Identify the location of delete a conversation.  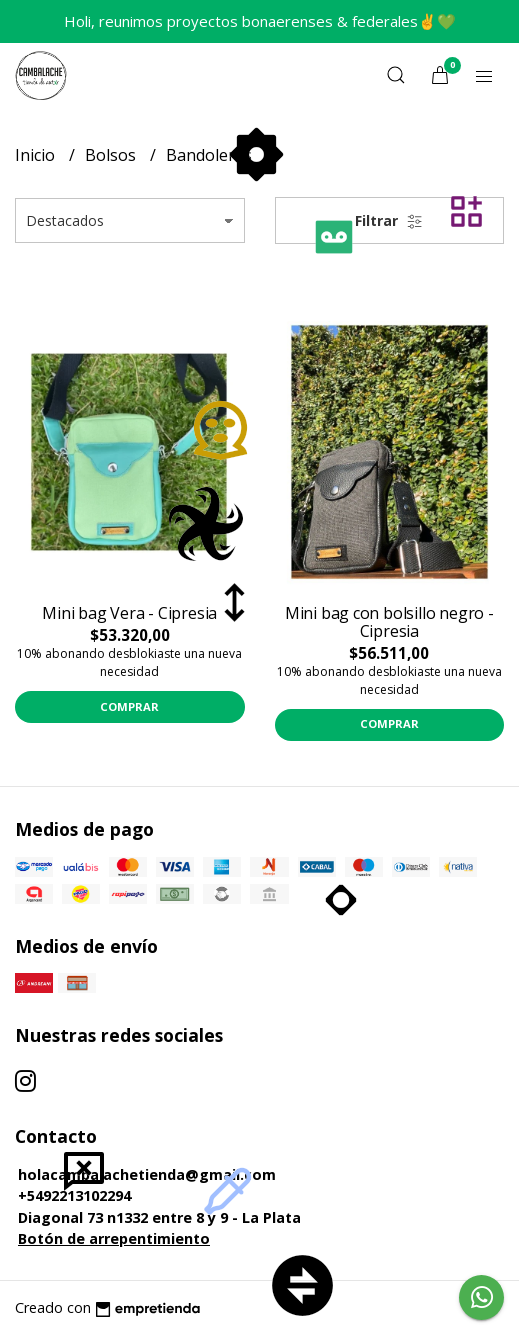
(84, 1170).